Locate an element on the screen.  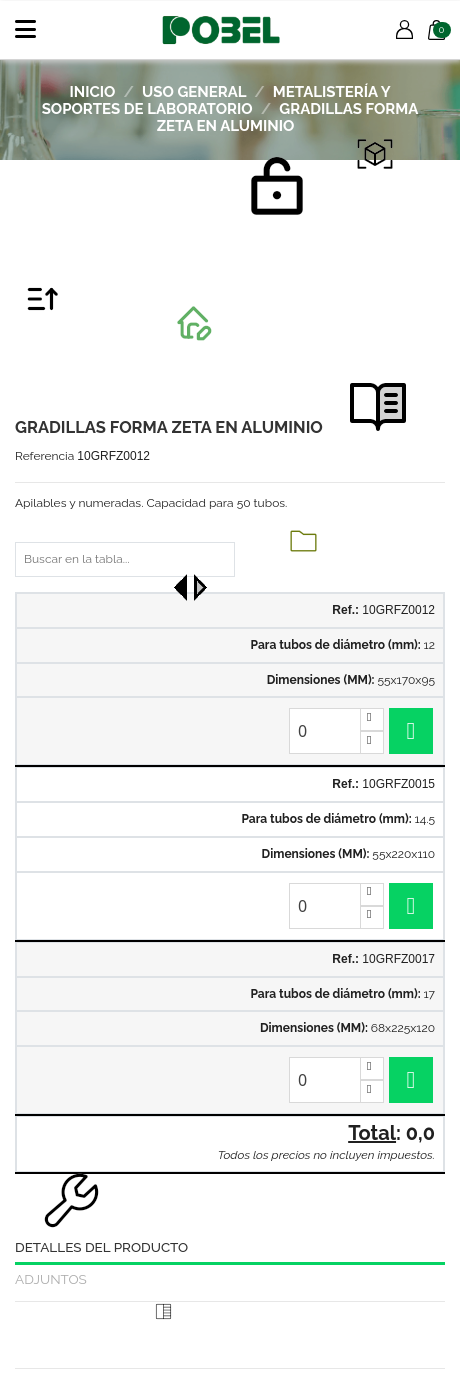
edit home address or location is located at coordinates (193, 322).